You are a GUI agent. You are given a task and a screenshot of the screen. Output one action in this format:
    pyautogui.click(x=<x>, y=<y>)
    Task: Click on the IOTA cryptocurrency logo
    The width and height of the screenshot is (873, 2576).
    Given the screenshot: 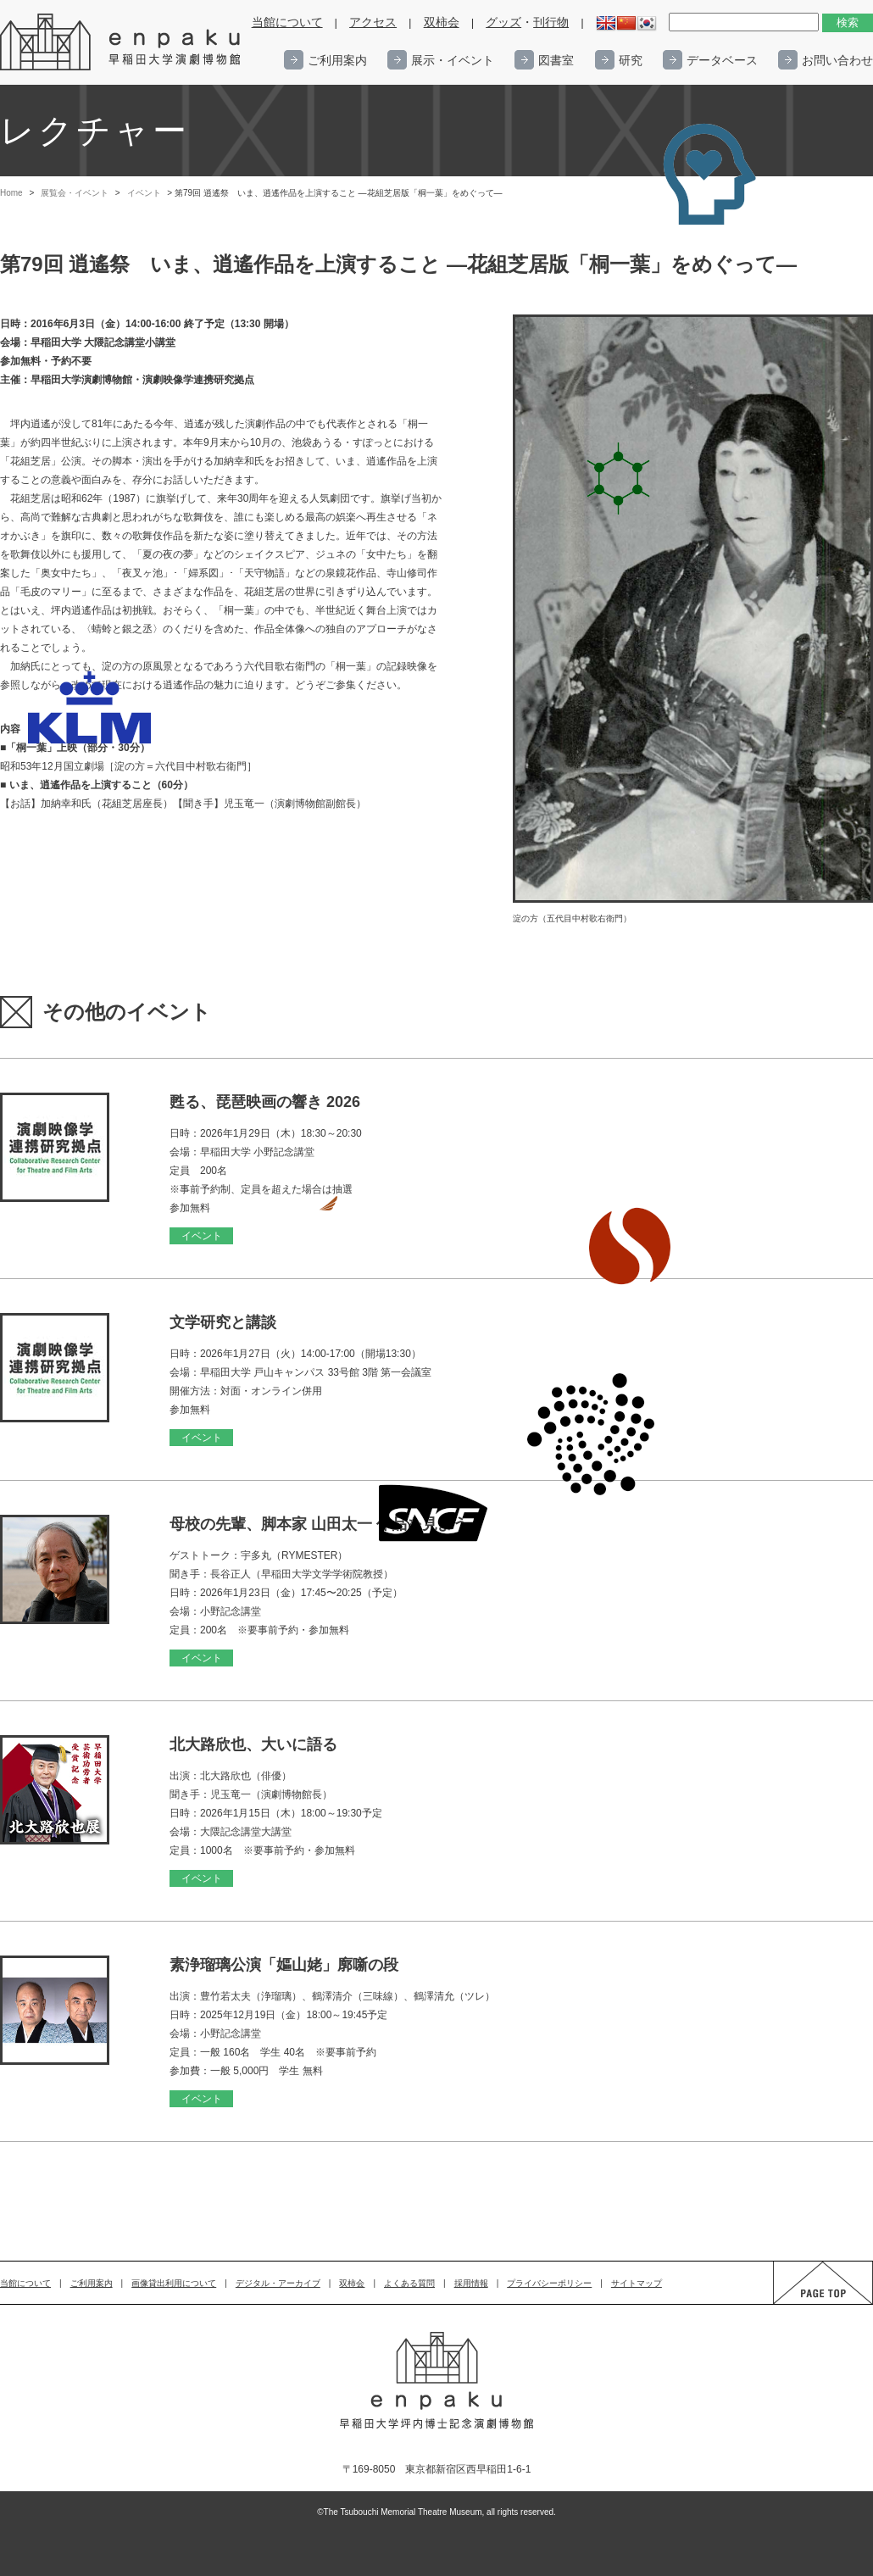 What is the action you would take?
    pyautogui.click(x=591, y=1434)
    